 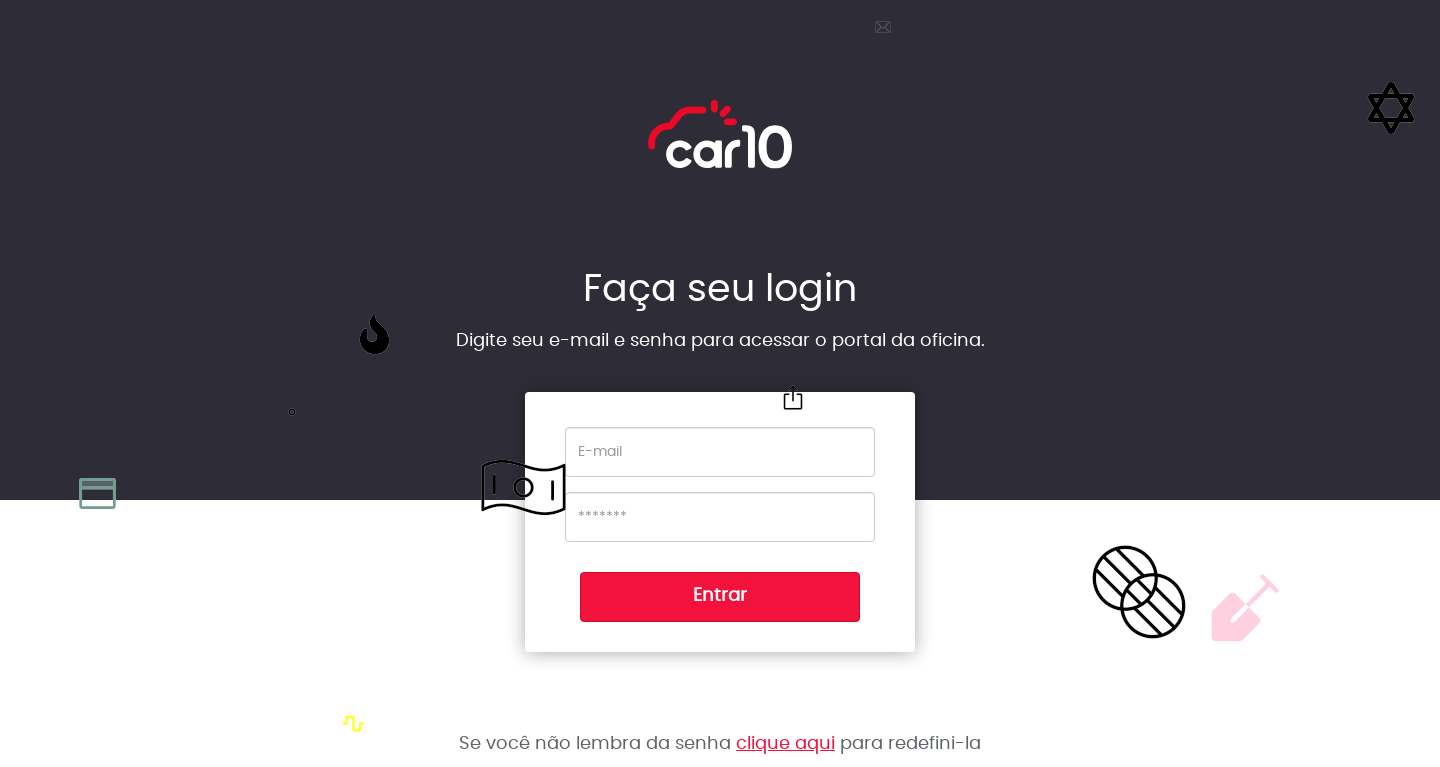 I want to click on merge or combine selected layers, so click(x=1139, y=592).